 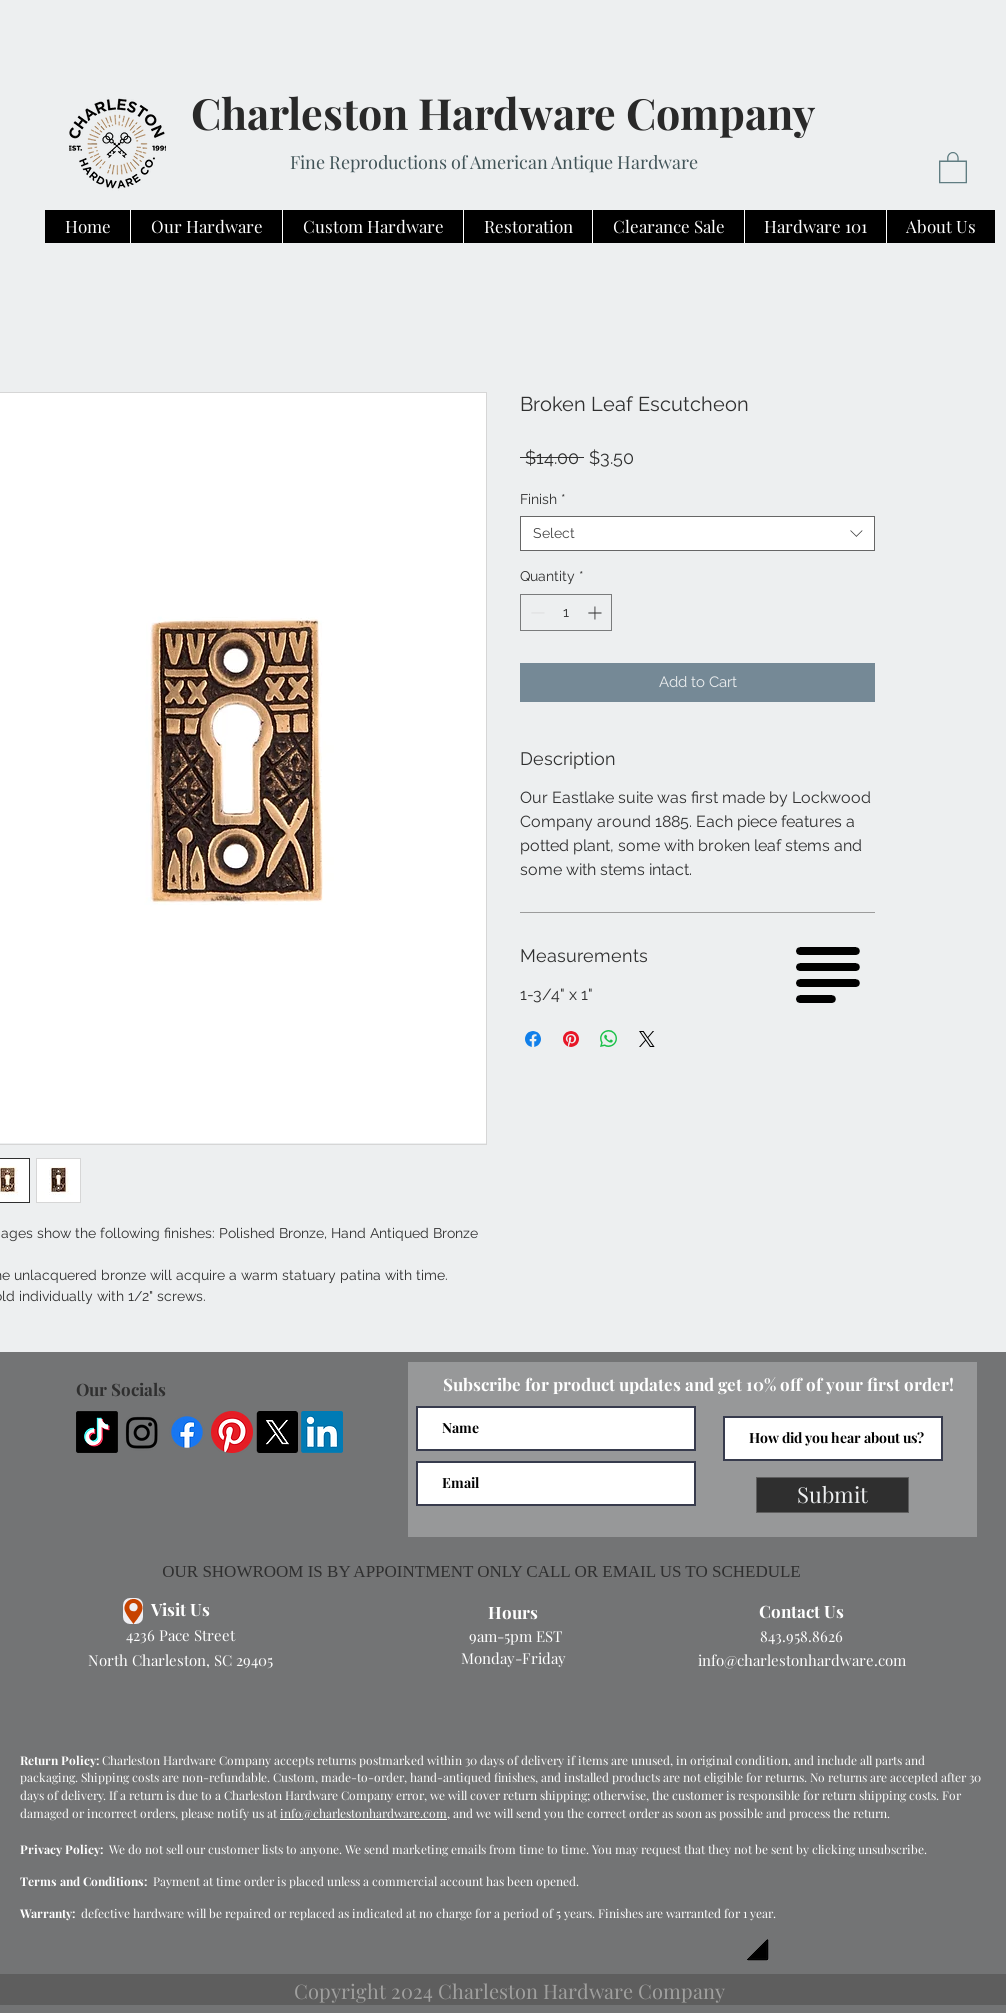 I want to click on indicates full cellular signal strength, so click(x=757, y=1949).